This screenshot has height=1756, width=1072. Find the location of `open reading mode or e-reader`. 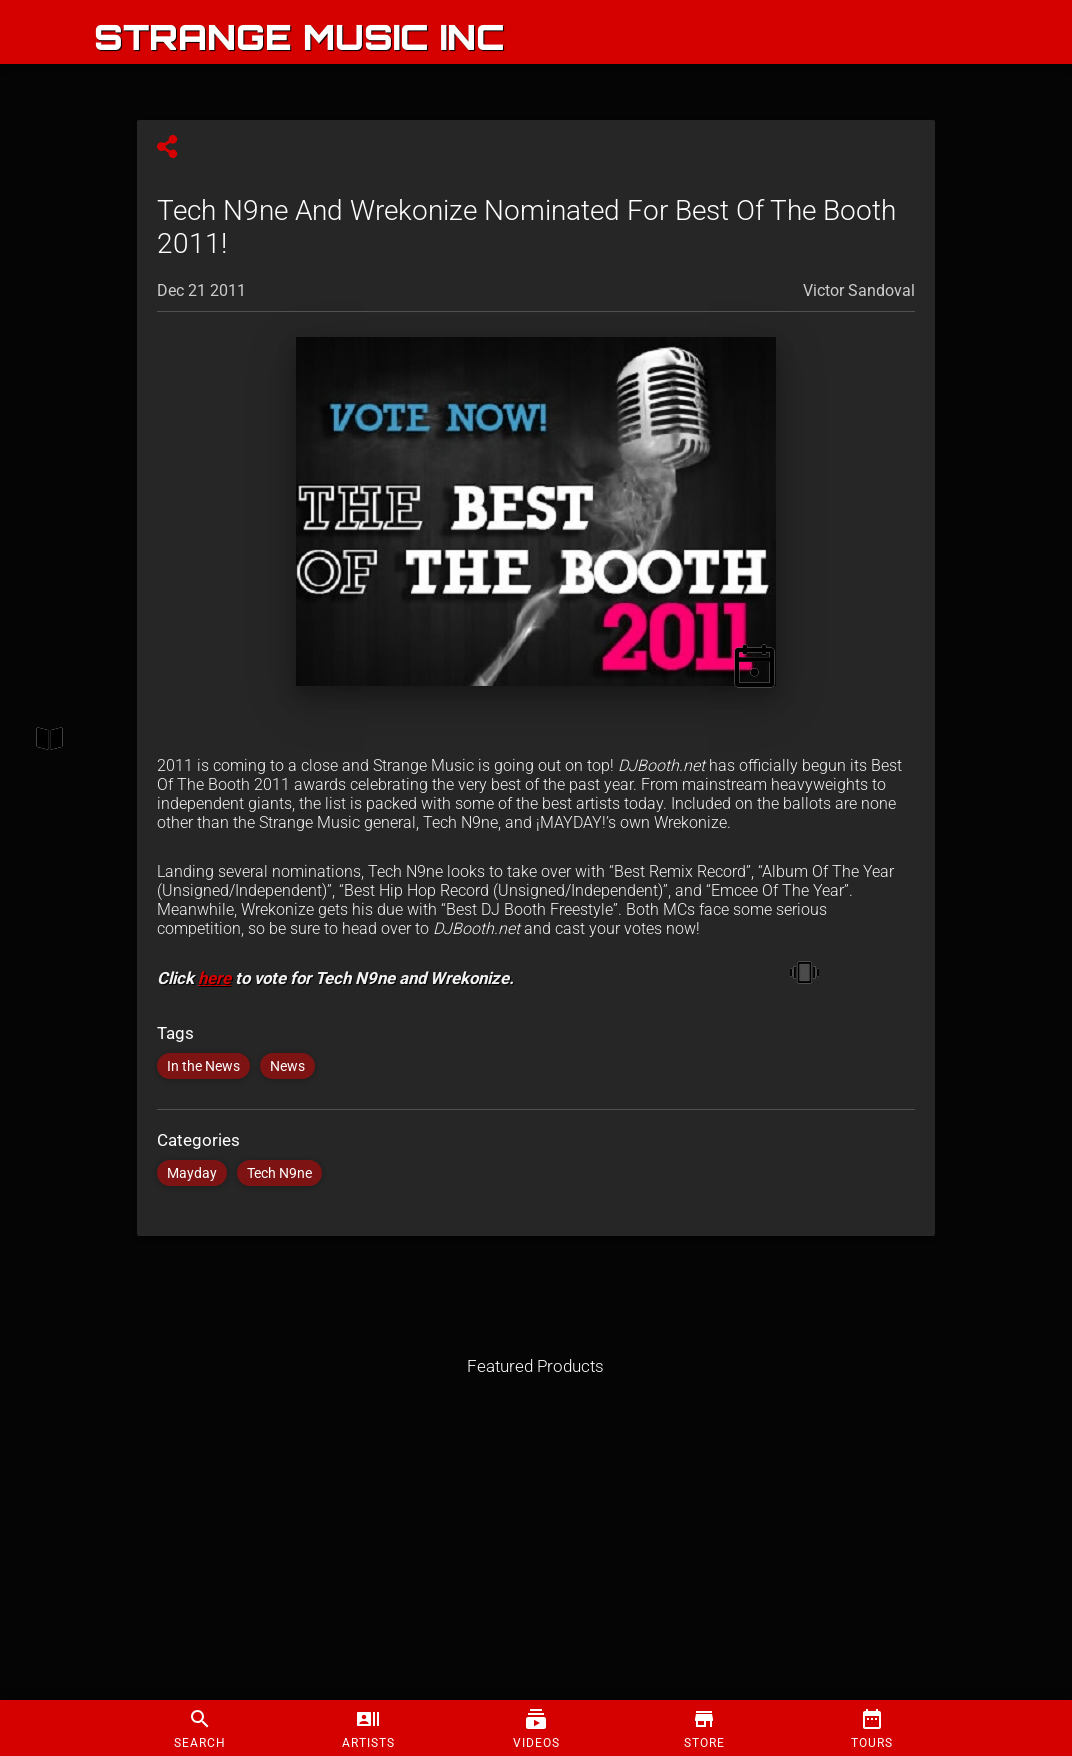

open reading mode or e-reader is located at coordinates (49, 738).